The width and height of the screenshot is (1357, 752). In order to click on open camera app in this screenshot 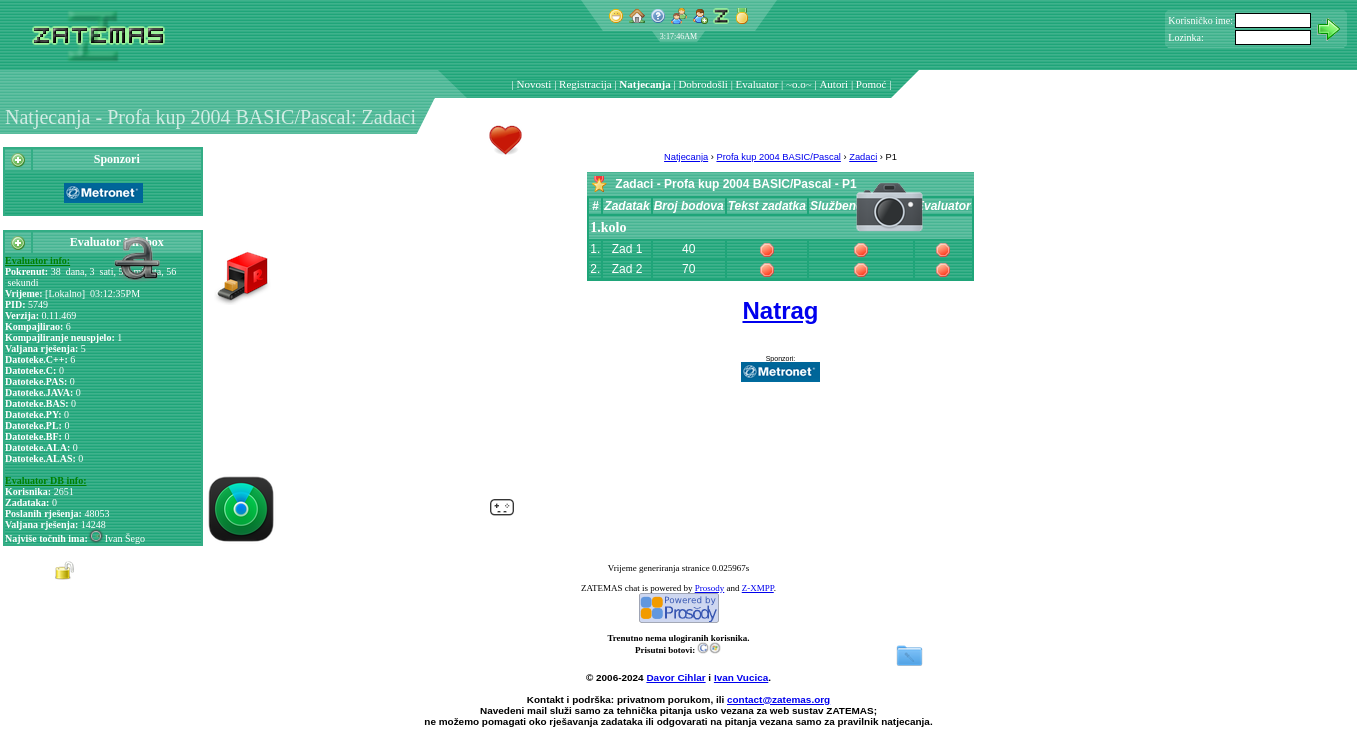, I will do `click(889, 206)`.